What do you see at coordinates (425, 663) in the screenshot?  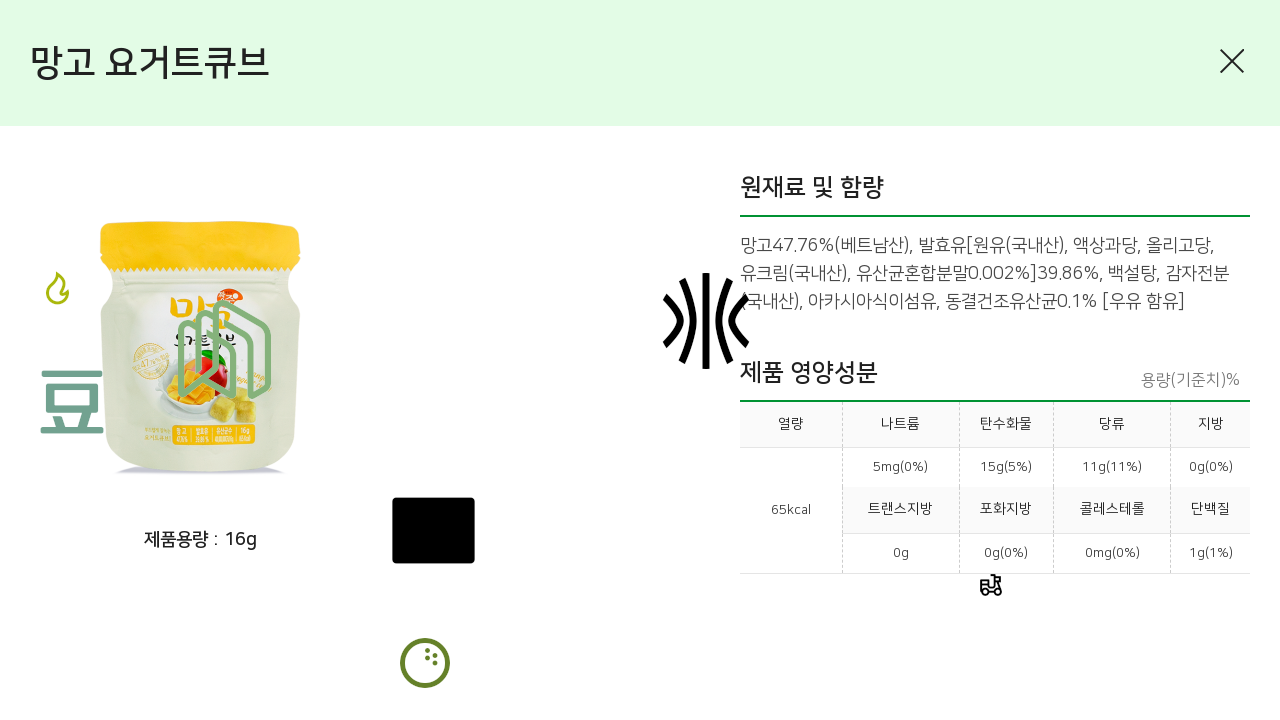 I see `access bowling game or sports app` at bounding box center [425, 663].